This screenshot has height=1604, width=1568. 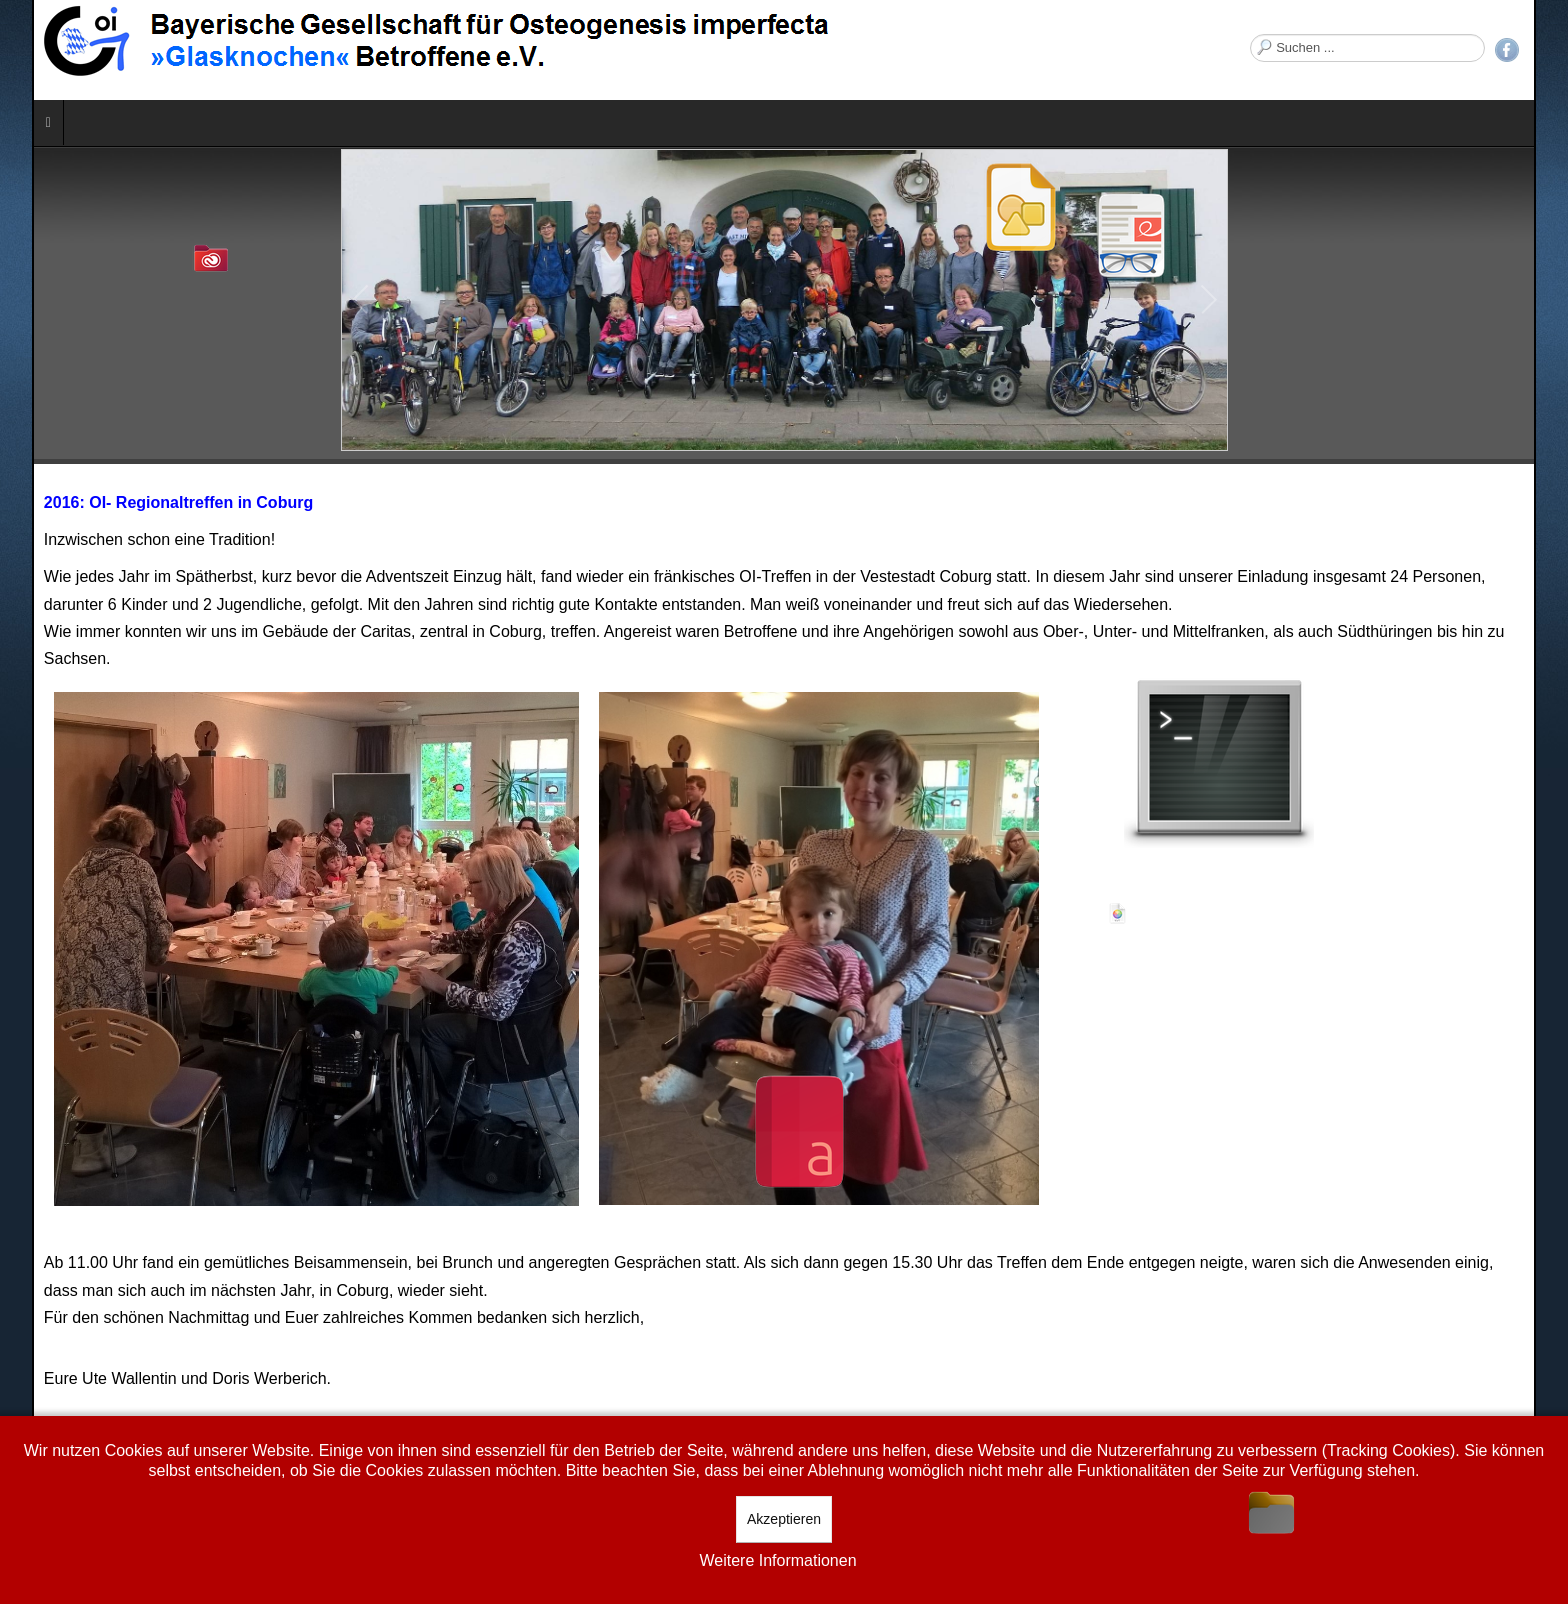 I want to click on libreoffice draw template file, so click(x=1021, y=207).